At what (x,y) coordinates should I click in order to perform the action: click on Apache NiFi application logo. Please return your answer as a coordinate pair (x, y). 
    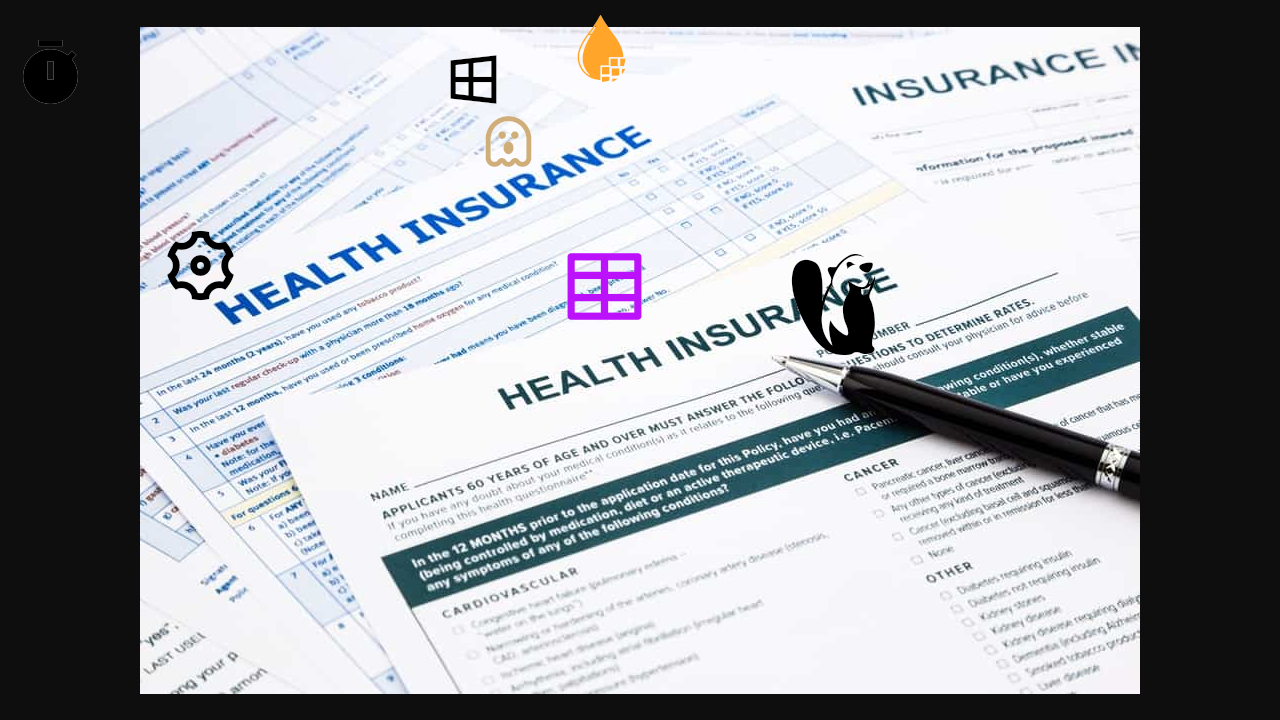
    Looking at the image, I should click on (601, 48).